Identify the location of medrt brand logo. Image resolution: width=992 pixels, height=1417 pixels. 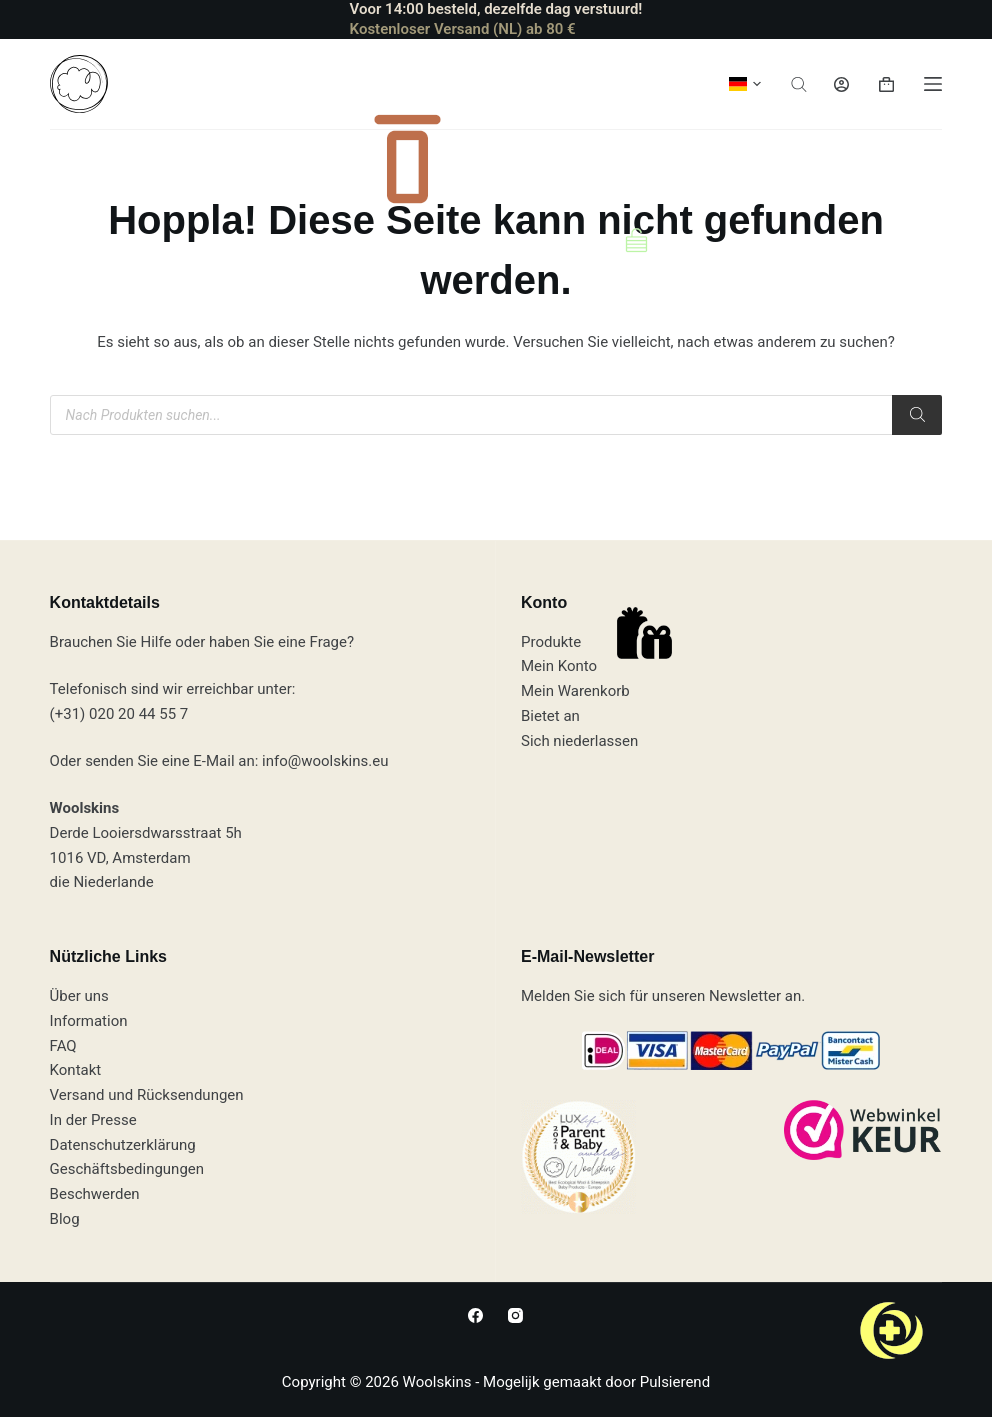
(891, 1330).